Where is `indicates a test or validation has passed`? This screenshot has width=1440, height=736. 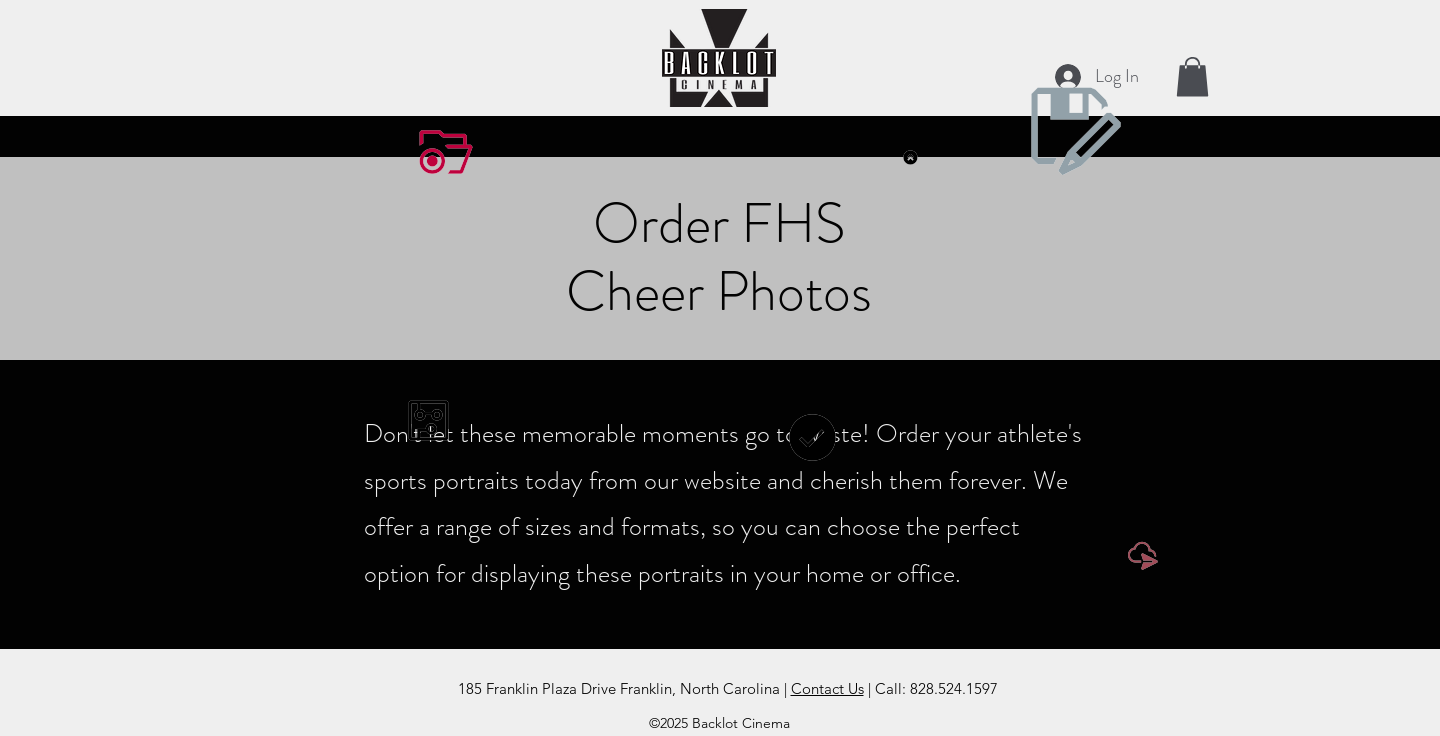 indicates a test or validation has passed is located at coordinates (812, 437).